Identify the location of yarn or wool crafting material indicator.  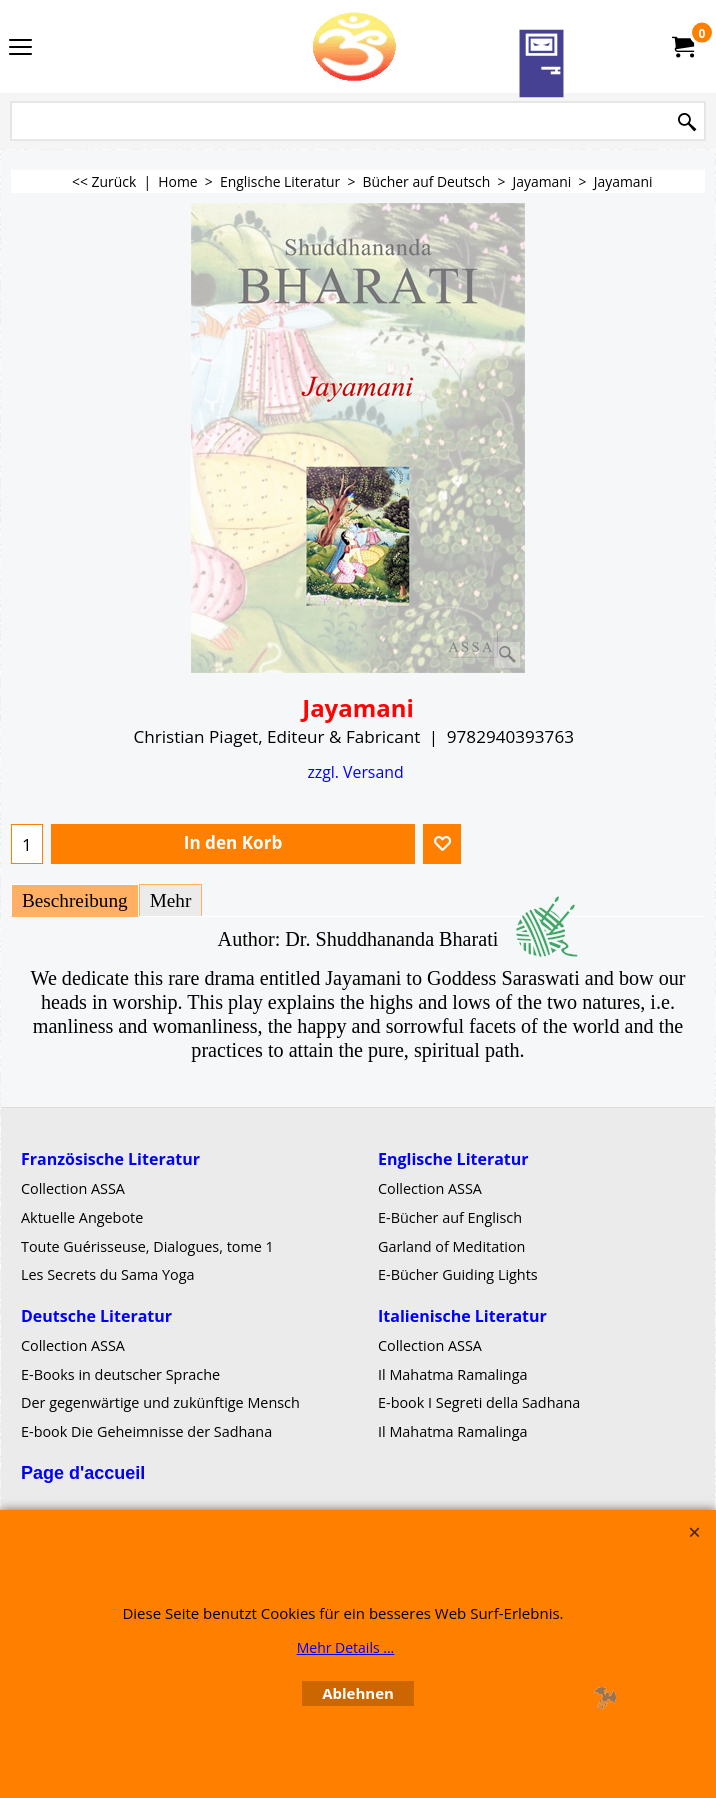
(547, 926).